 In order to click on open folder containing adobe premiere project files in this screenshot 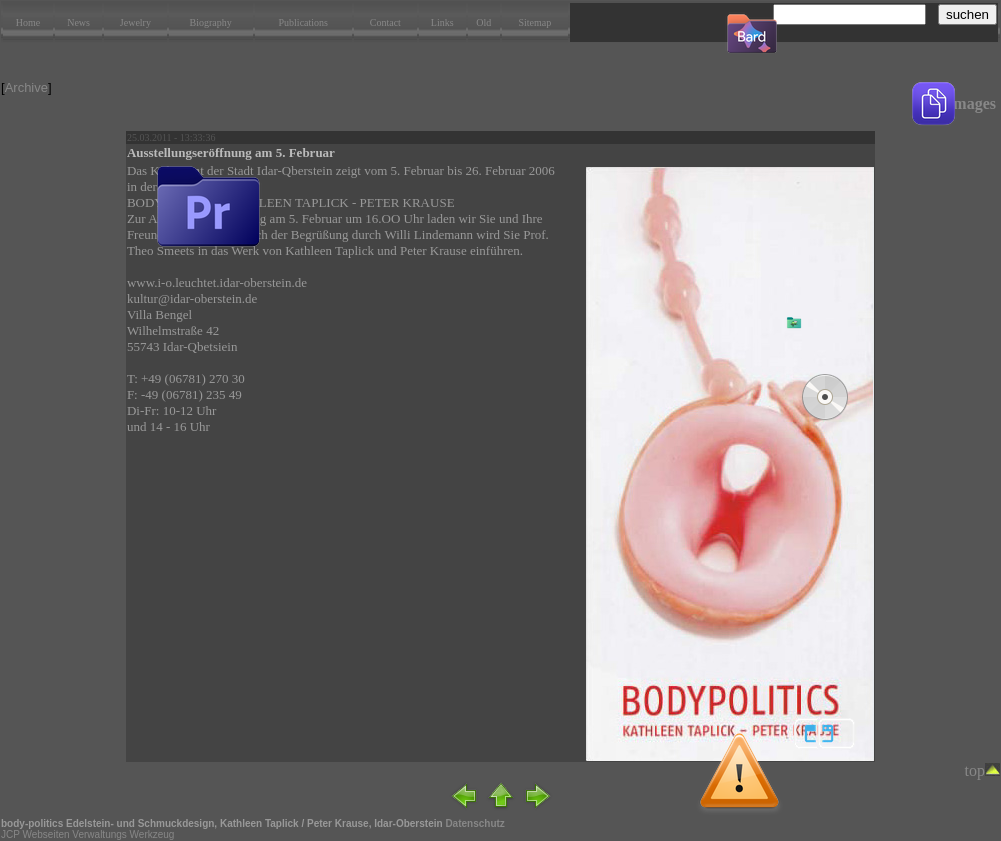, I will do `click(208, 209)`.